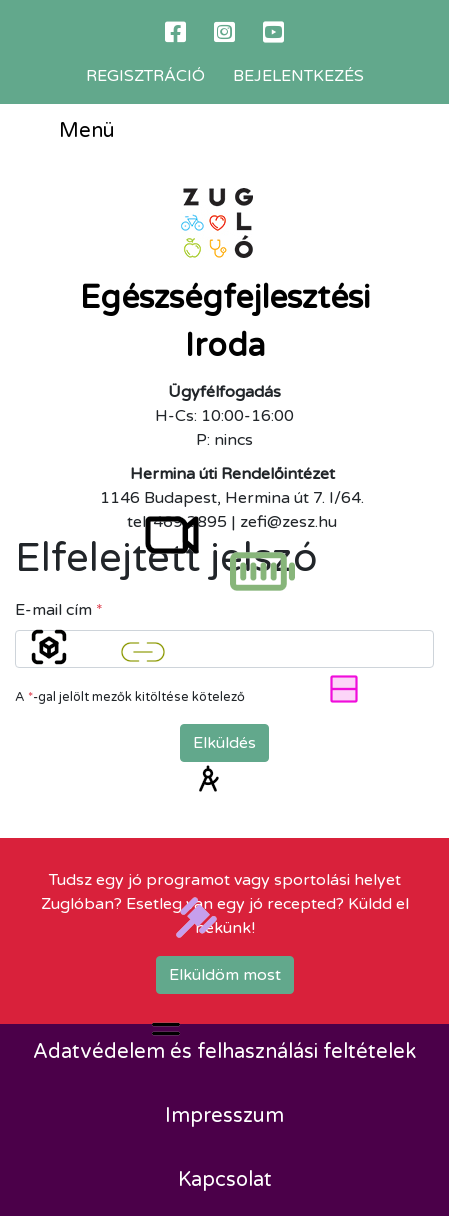 This screenshot has height=1216, width=449. Describe the element at coordinates (262, 571) in the screenshot. I see `indicates battery is fully charged` at that location.